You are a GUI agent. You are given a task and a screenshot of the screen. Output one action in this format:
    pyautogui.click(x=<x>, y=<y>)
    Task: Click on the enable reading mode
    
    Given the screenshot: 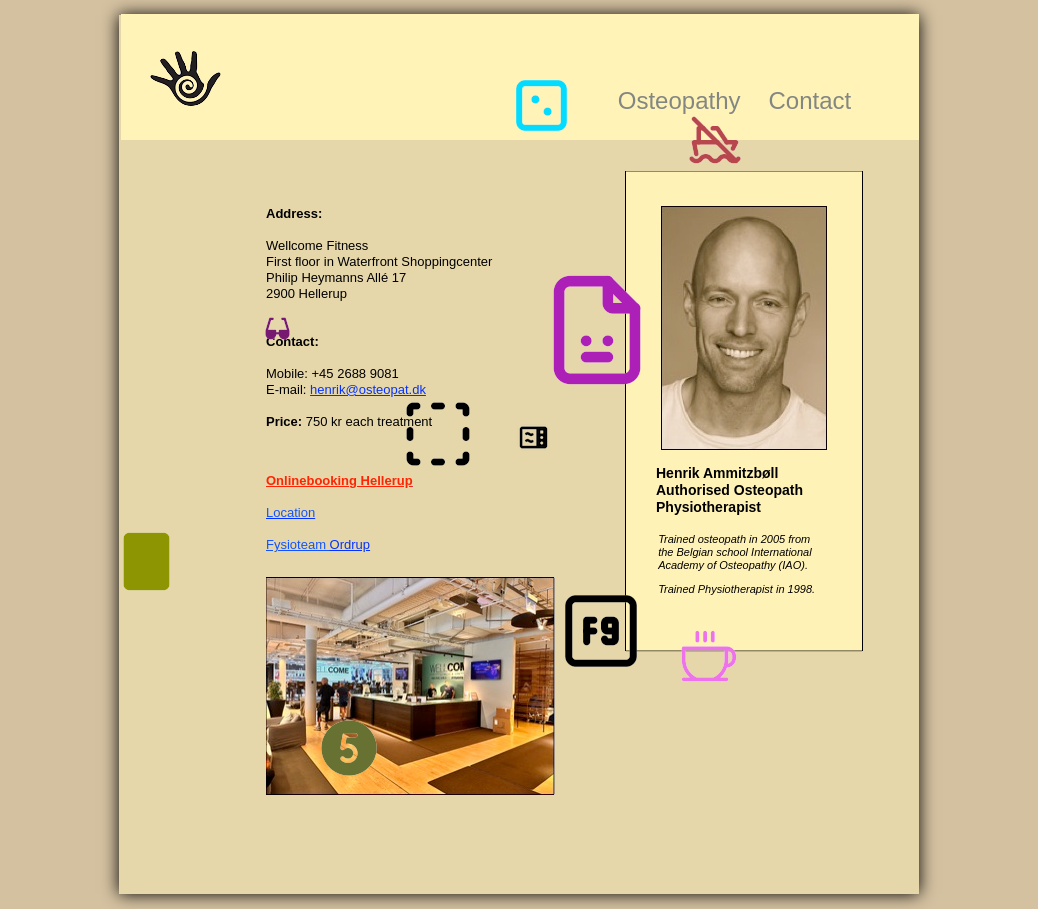 What is the action you would take?
    pyautogui.click(x=277, y=328)
    